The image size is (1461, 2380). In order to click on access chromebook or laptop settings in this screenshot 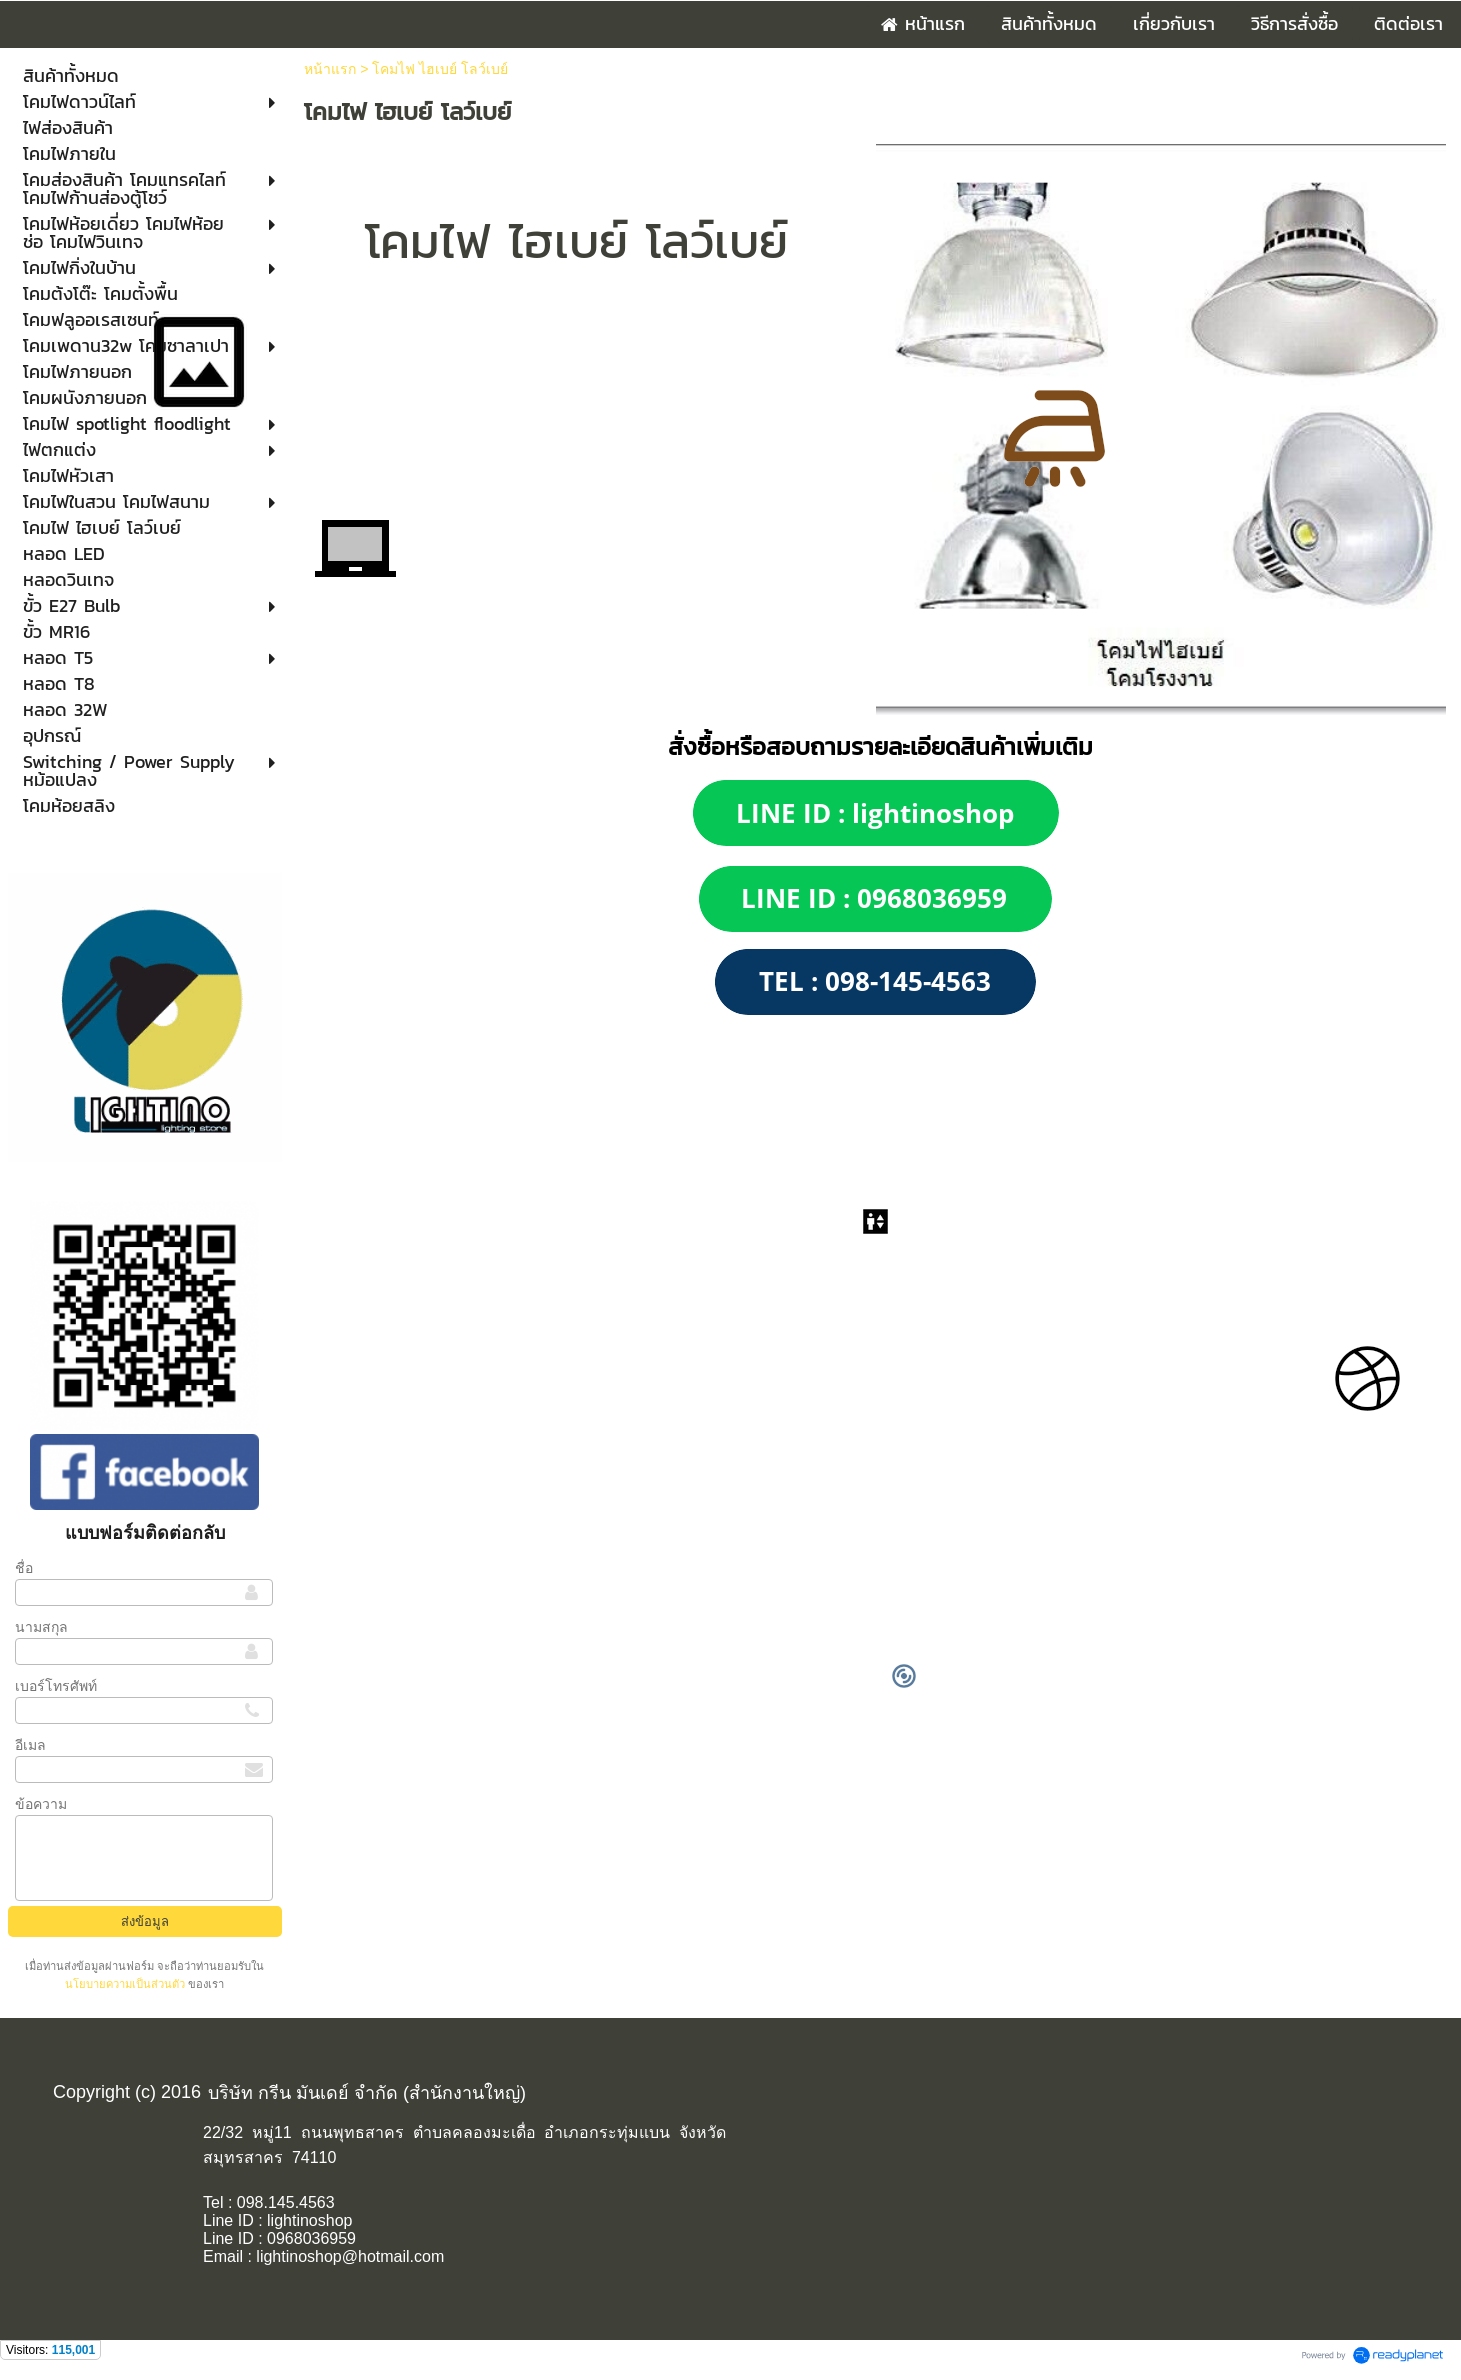, I will do `click(355, 550)`.